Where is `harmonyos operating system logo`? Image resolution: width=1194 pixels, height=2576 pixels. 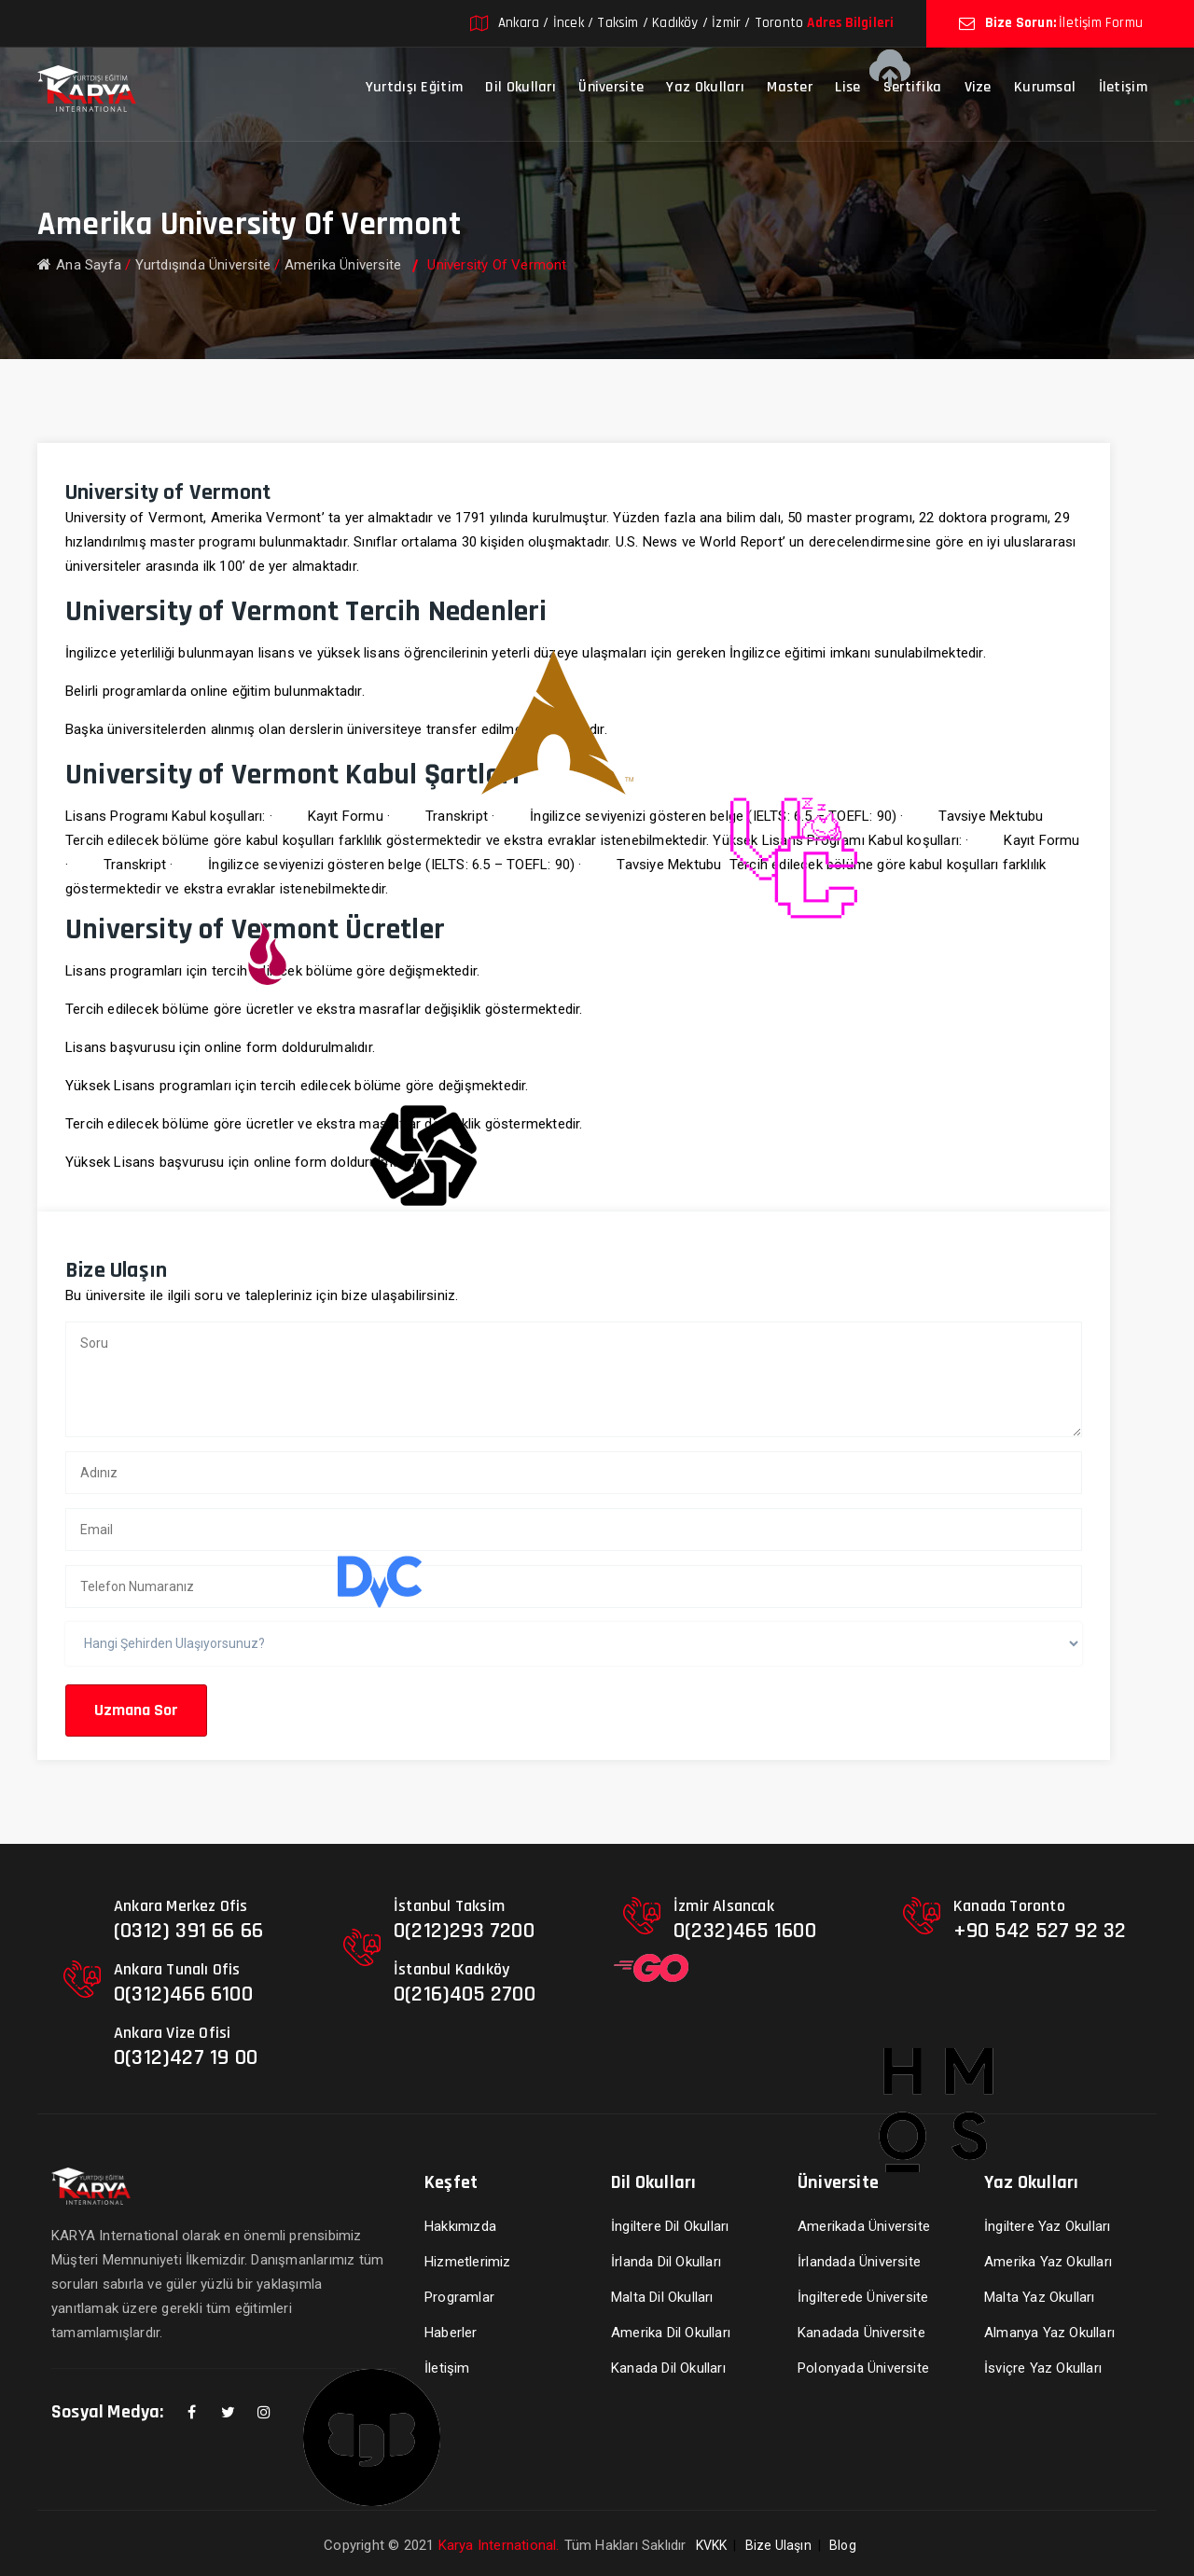
harmonyos operating system logo is located at coordinates (936, 2110).